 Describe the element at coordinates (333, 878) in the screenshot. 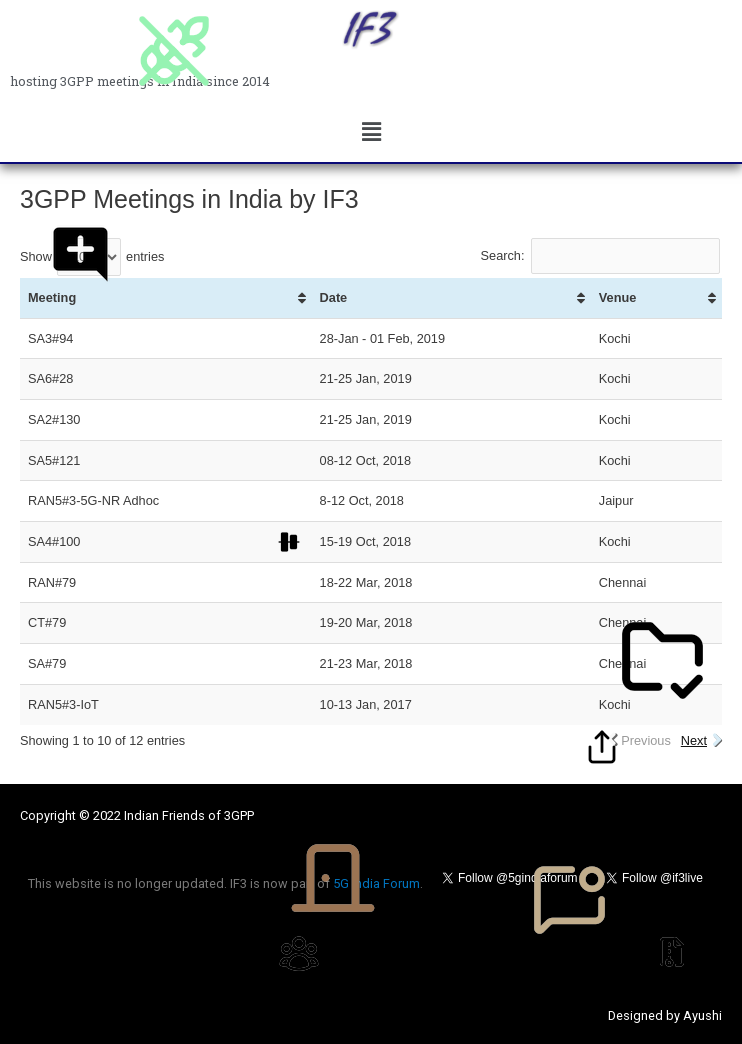

I see `log out or exit the application` at that location.